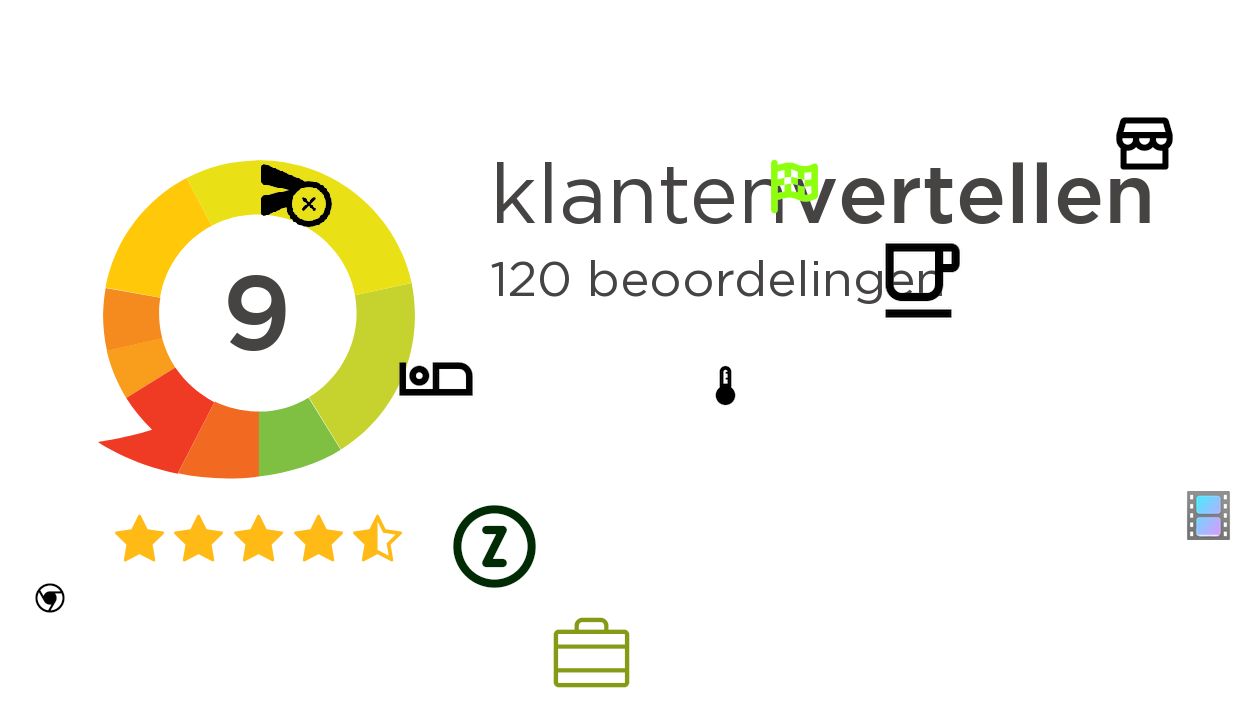  I want to click on open video player or media library, so click(1208, 515).